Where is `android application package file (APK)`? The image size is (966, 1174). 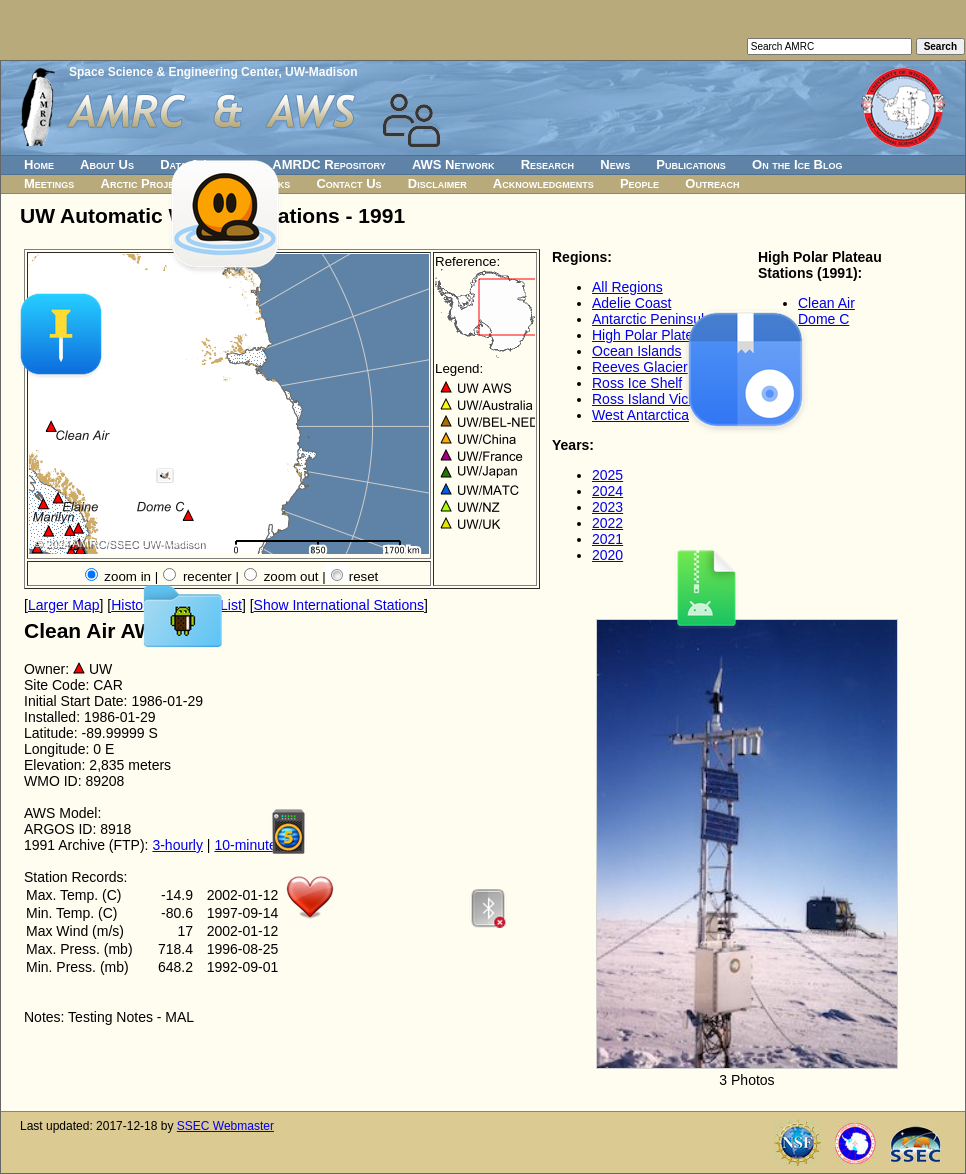
android application package file (APK) is located at coordinates (706, 589).